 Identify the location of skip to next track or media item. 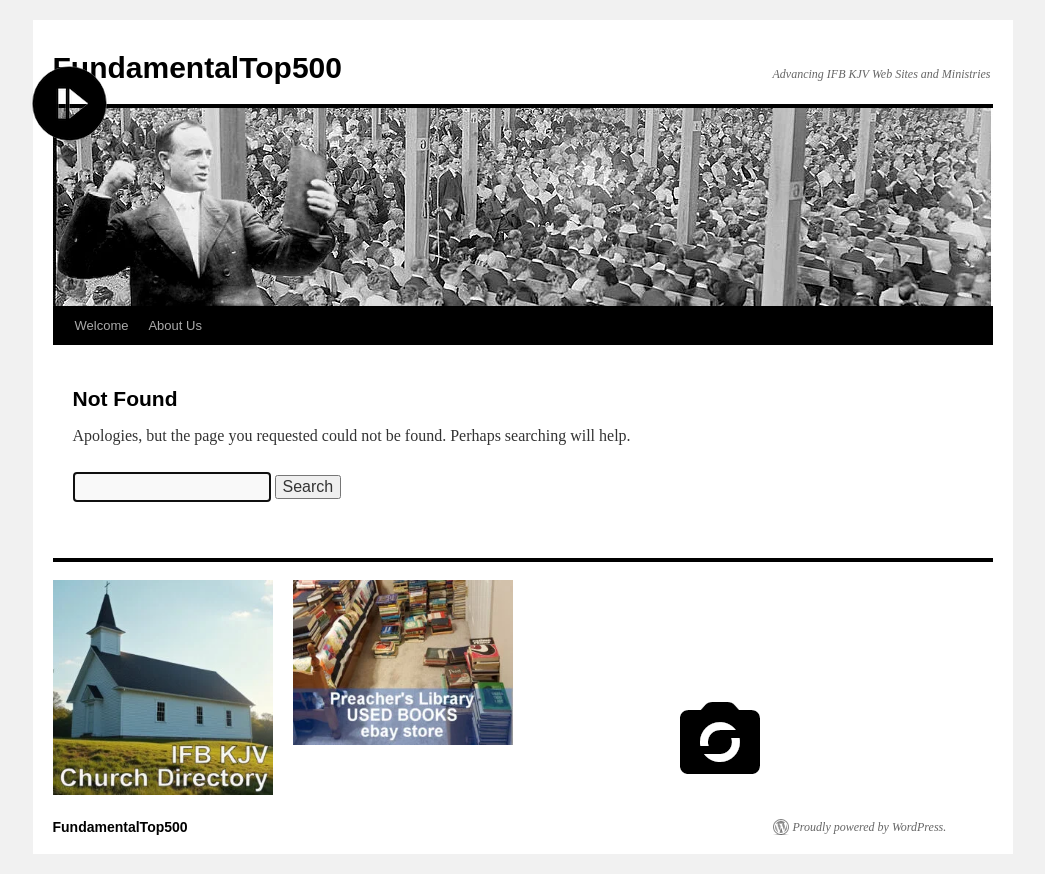
(69, 103).